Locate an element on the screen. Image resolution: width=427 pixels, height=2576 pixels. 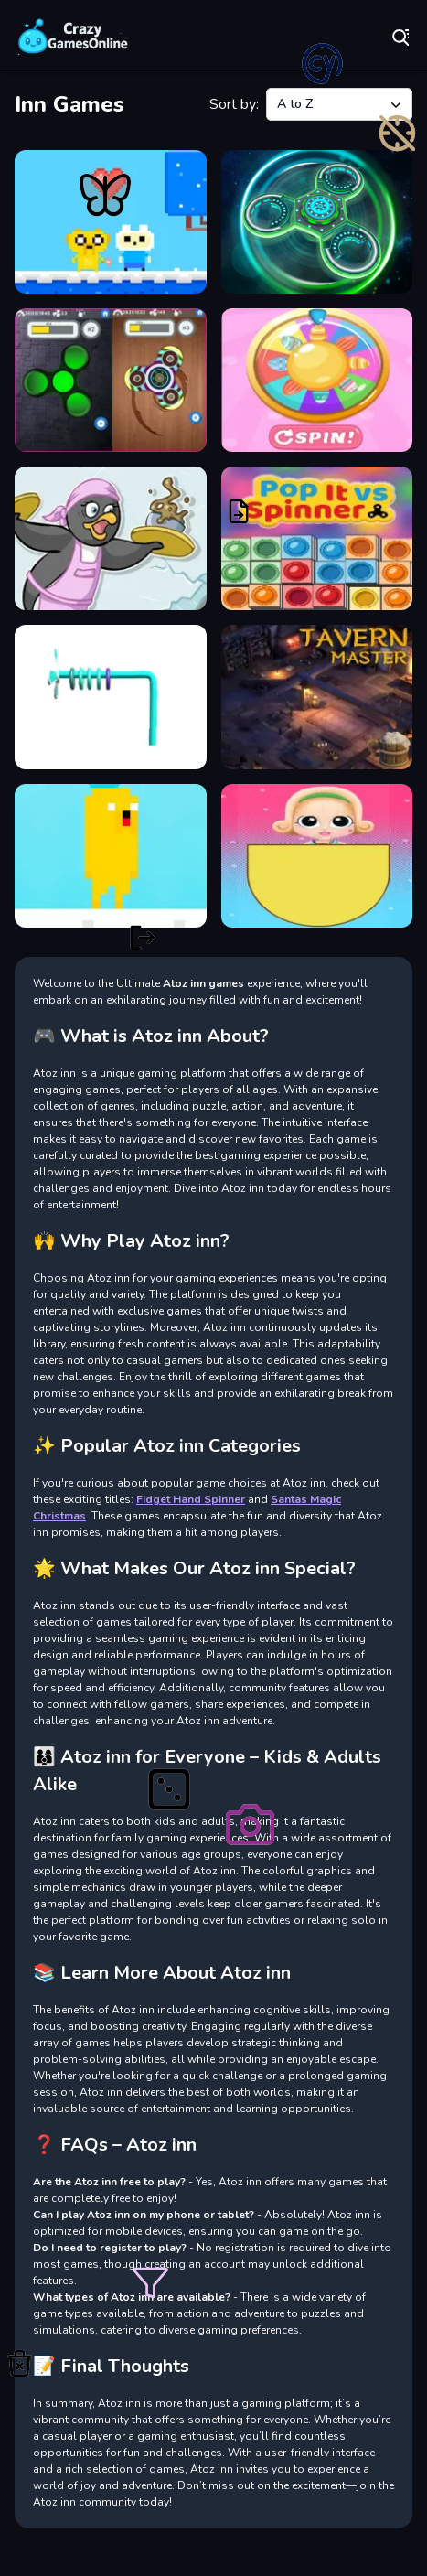
export or send file is located at coordinates (239, 511).